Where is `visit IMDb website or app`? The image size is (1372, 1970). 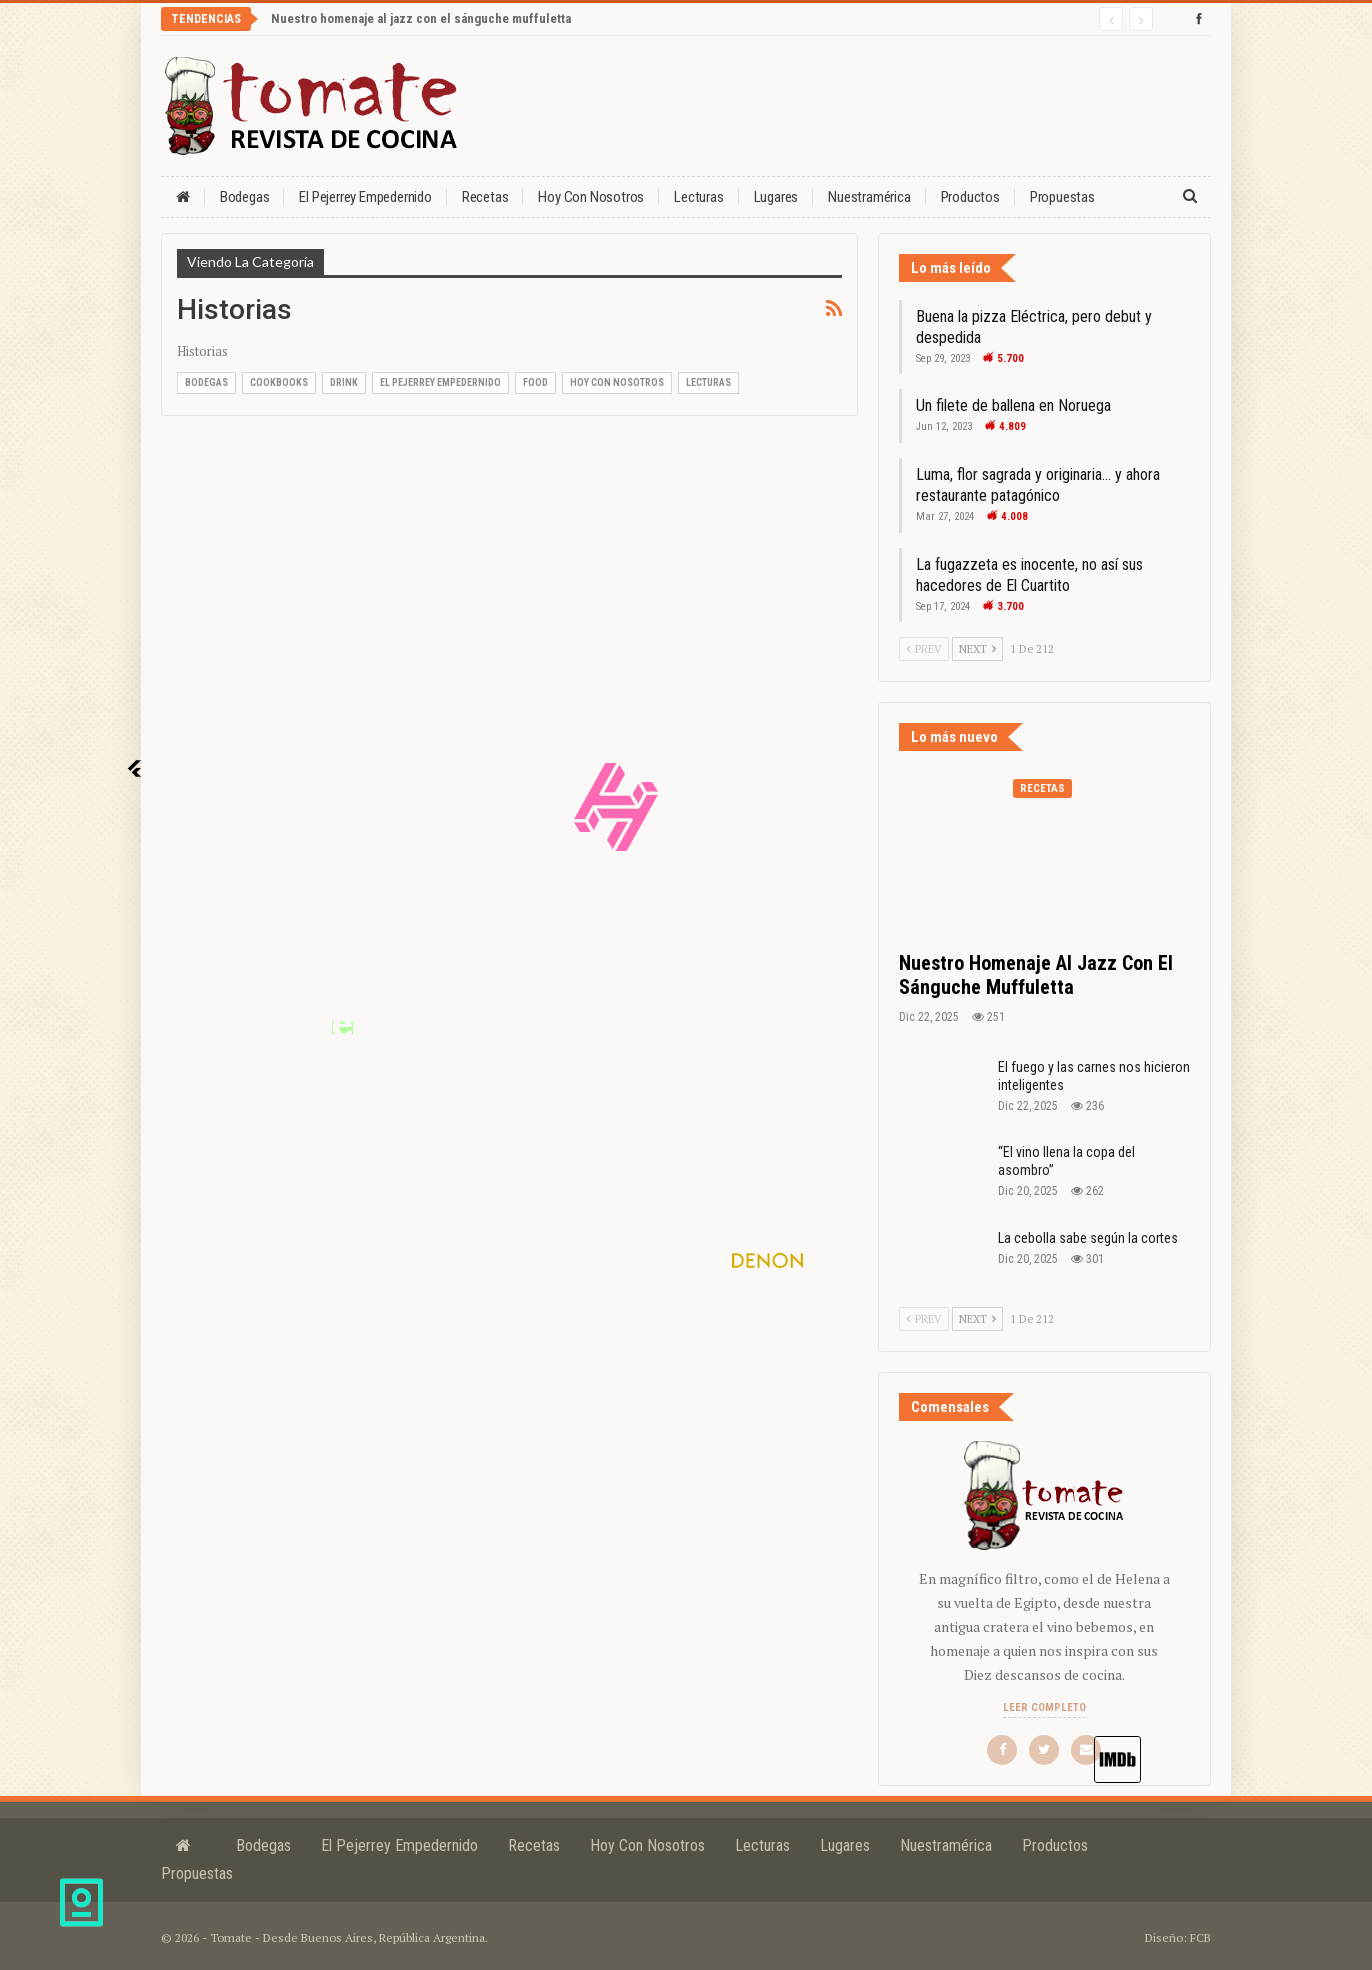
visit IMDb website or app is located at coordinates (1117, 1759).